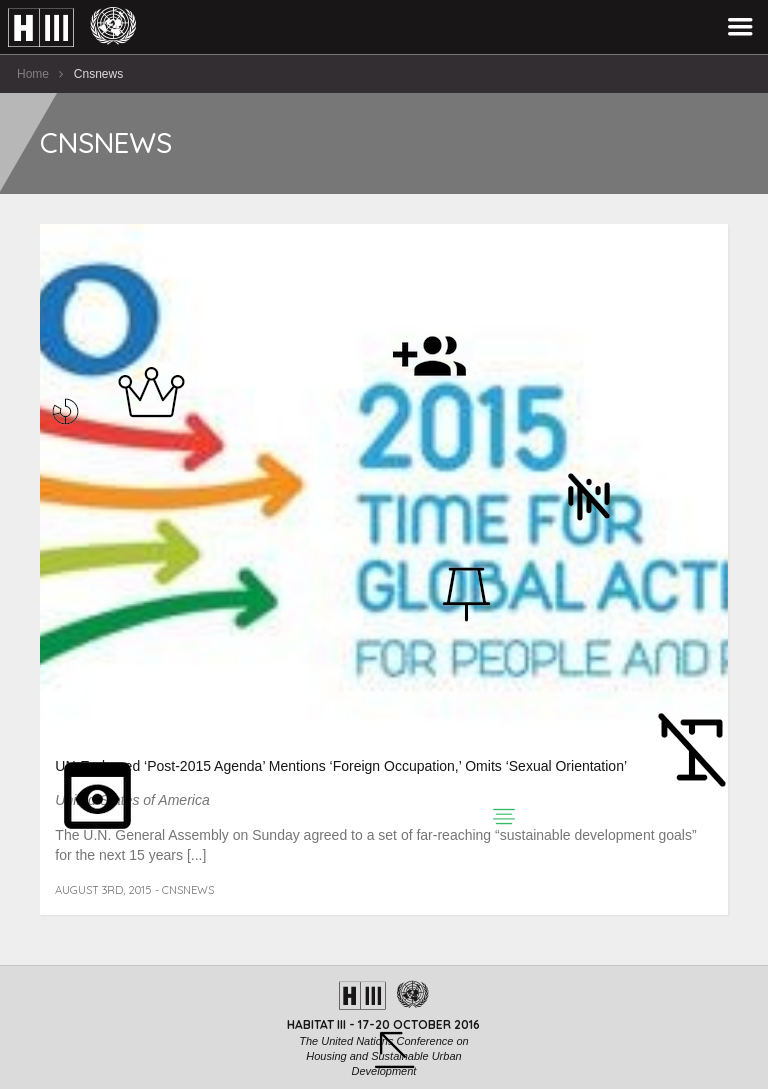  I want to click on center align text, so click(504, 817).